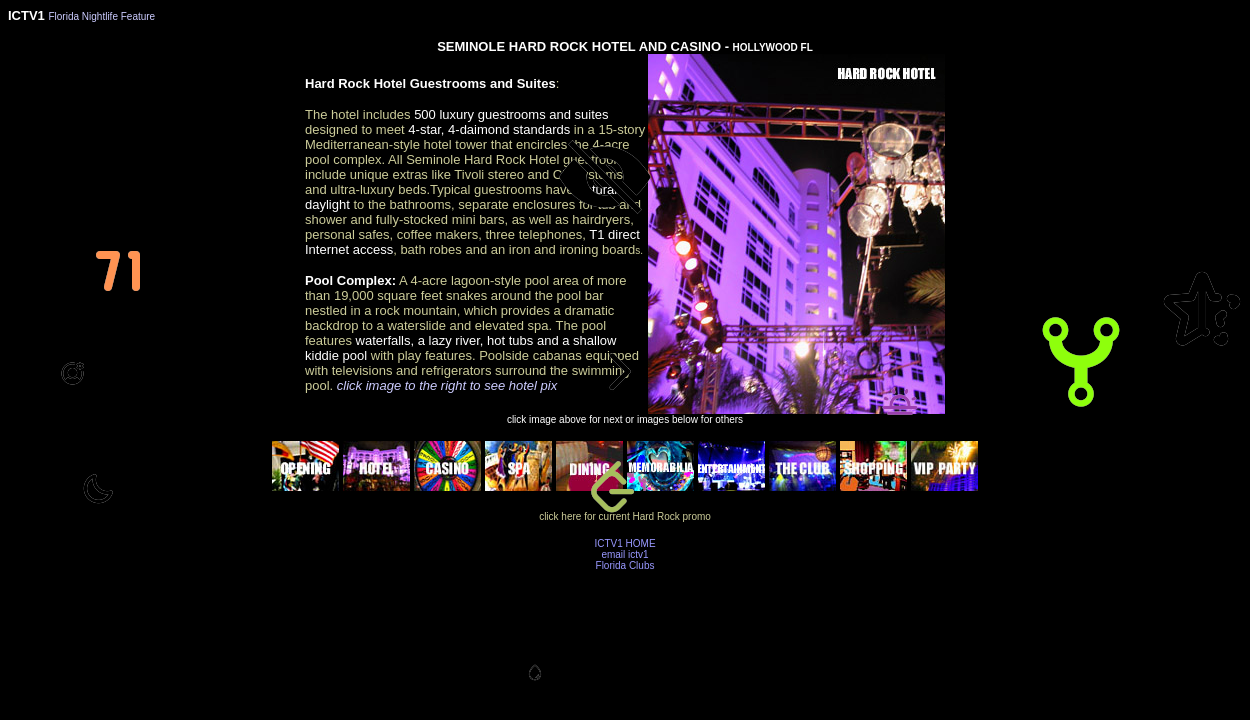 Image resolution: width=1250 pixels, height=720 pixels. Describe the element at coordinates (612, 489) in the screenshot. I see `visit leetcode coding practice platform` at that location.